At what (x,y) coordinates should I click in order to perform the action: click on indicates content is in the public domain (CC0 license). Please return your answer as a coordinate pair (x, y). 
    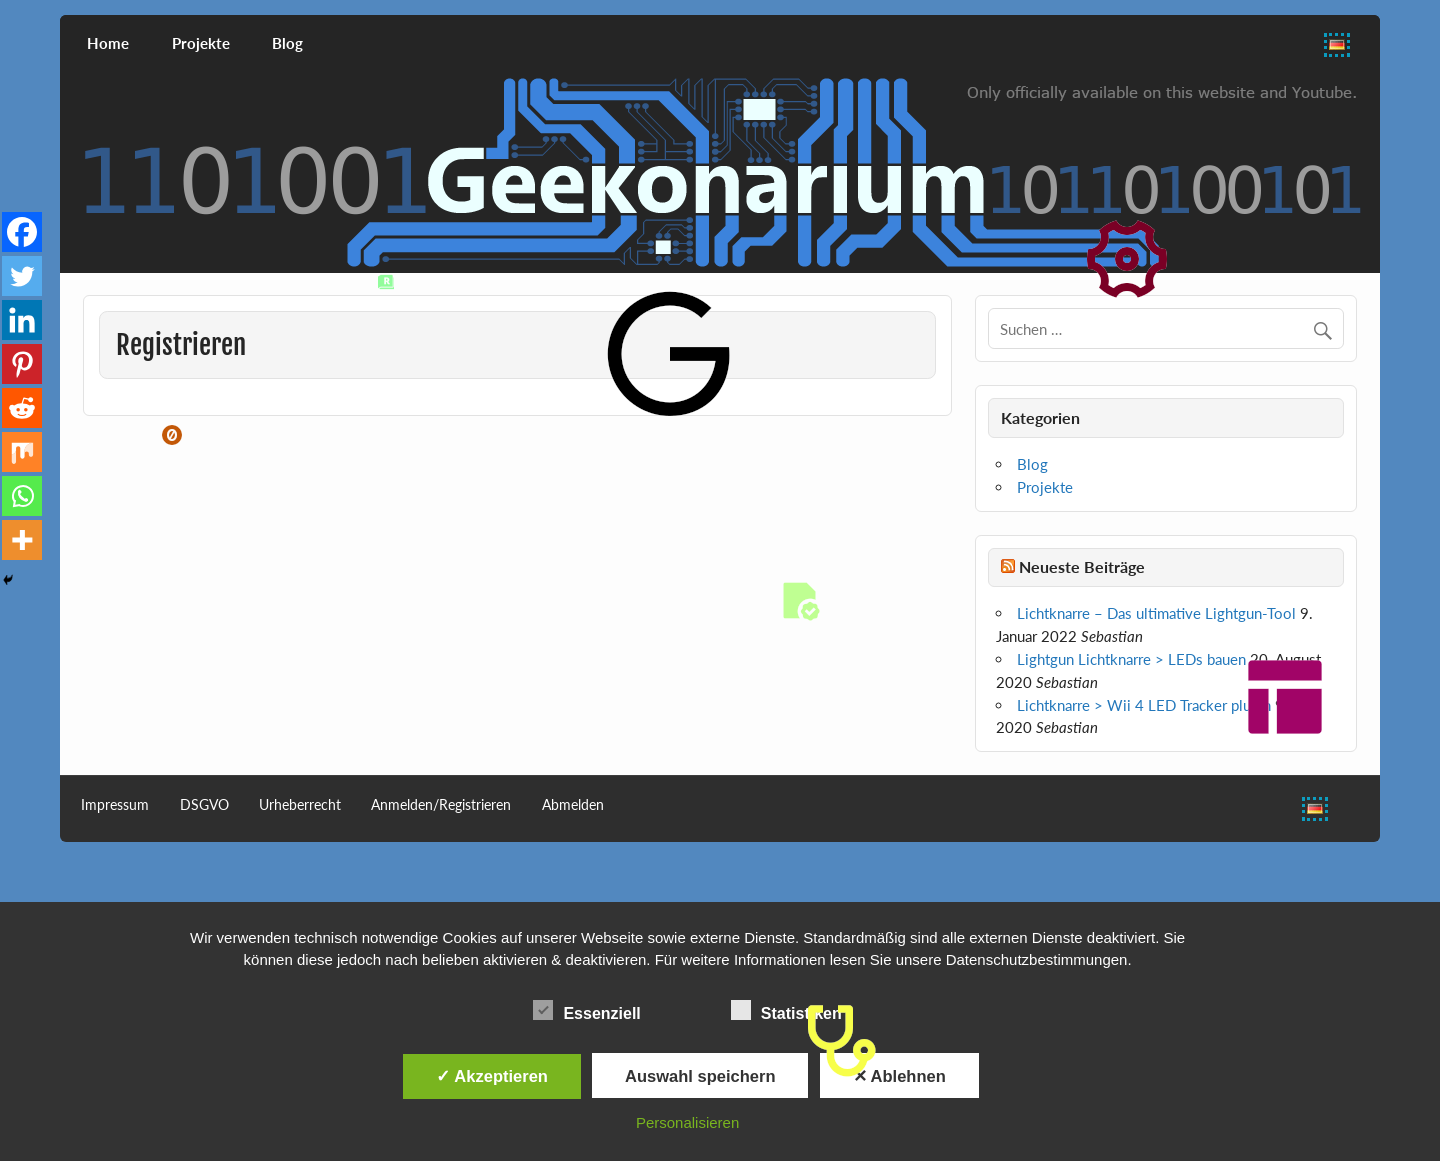
    Looking at the image, I should click on (172, 435).